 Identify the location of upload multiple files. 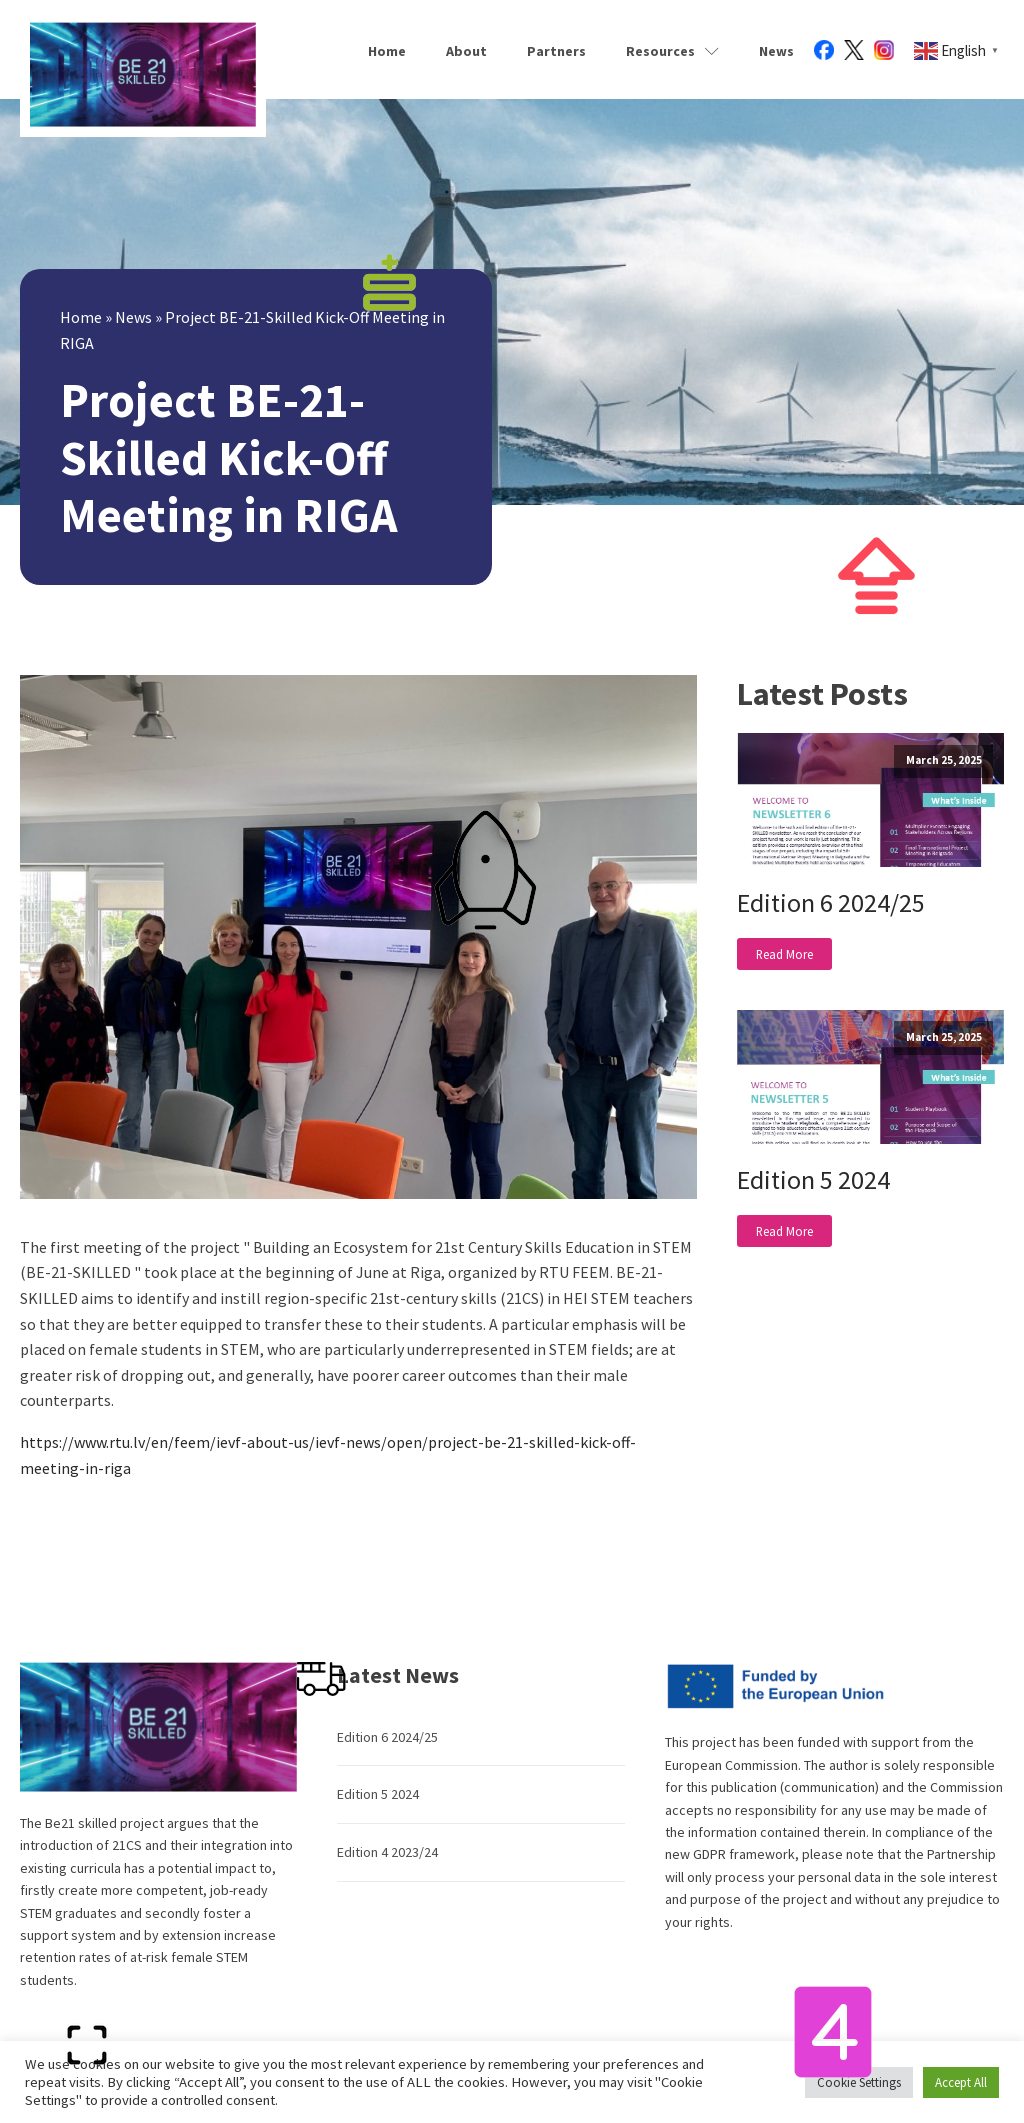
(876, 578).